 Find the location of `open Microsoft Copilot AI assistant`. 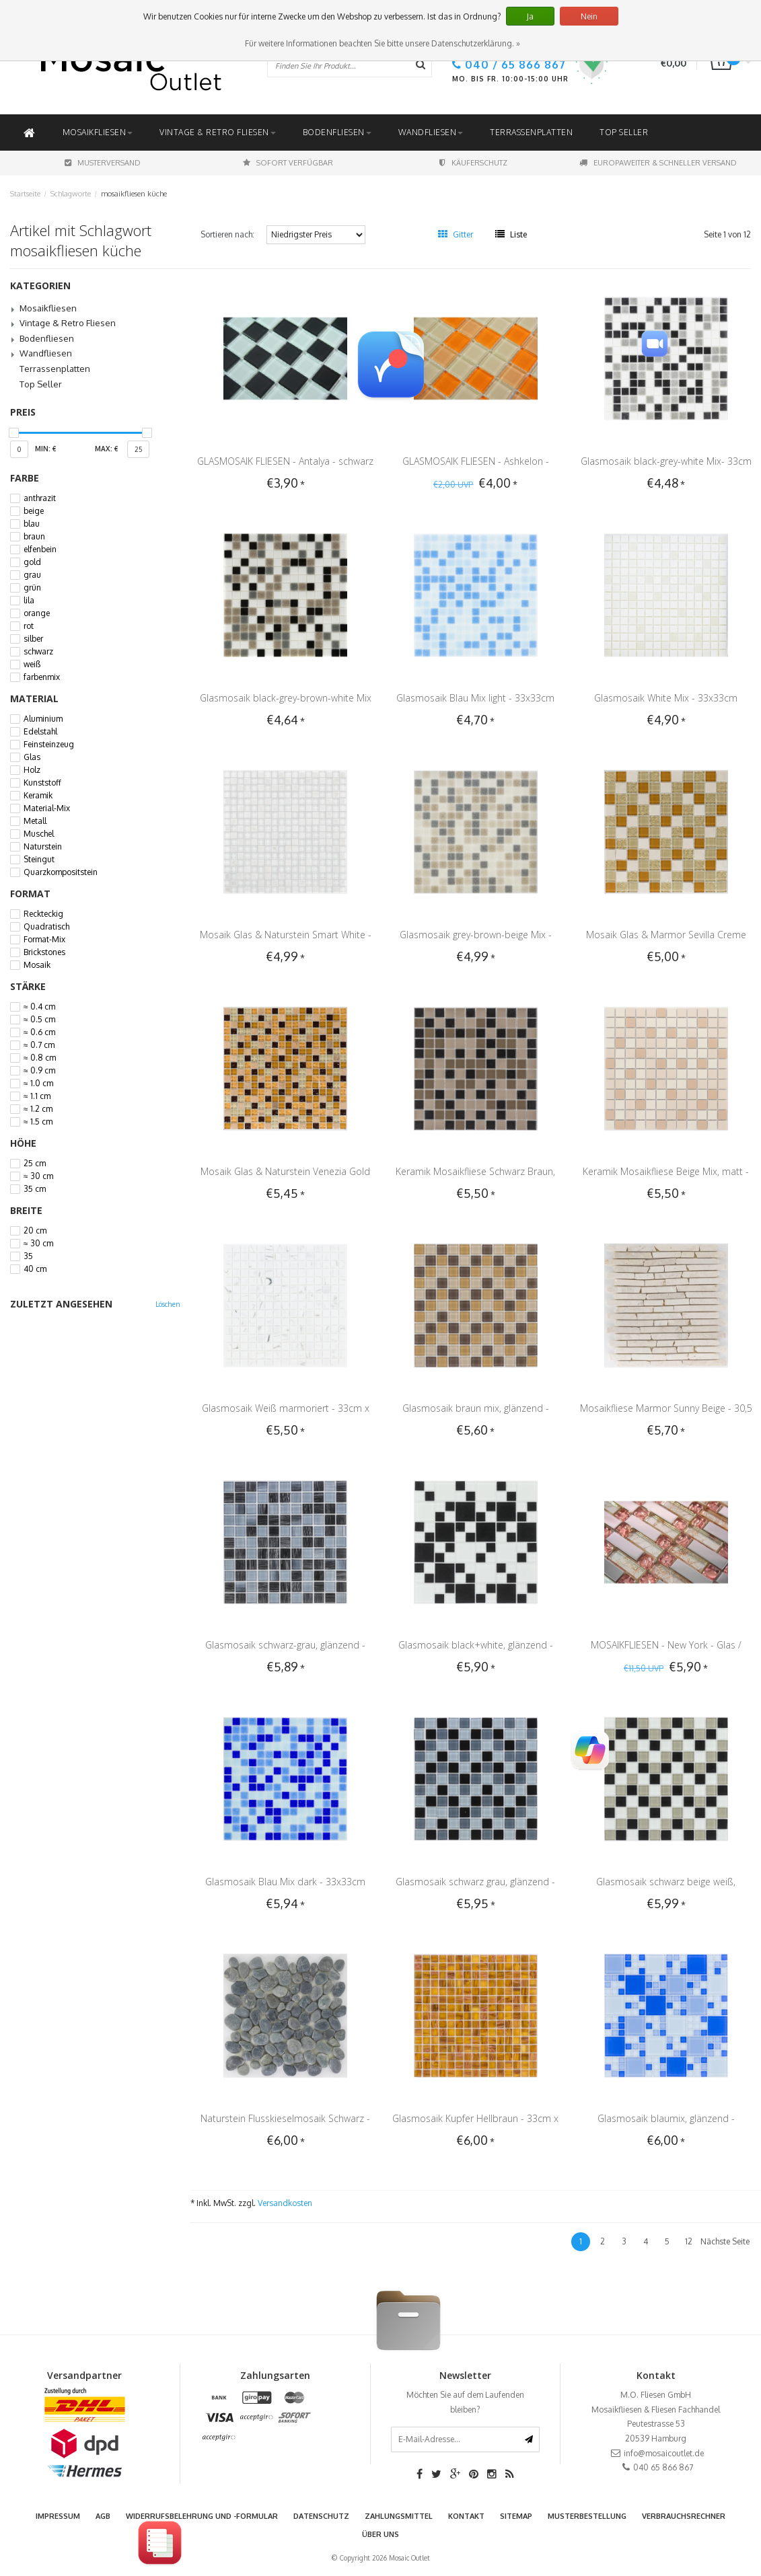

open Microsoft Copilot AI assistant is located at coordinates (590, 1750).